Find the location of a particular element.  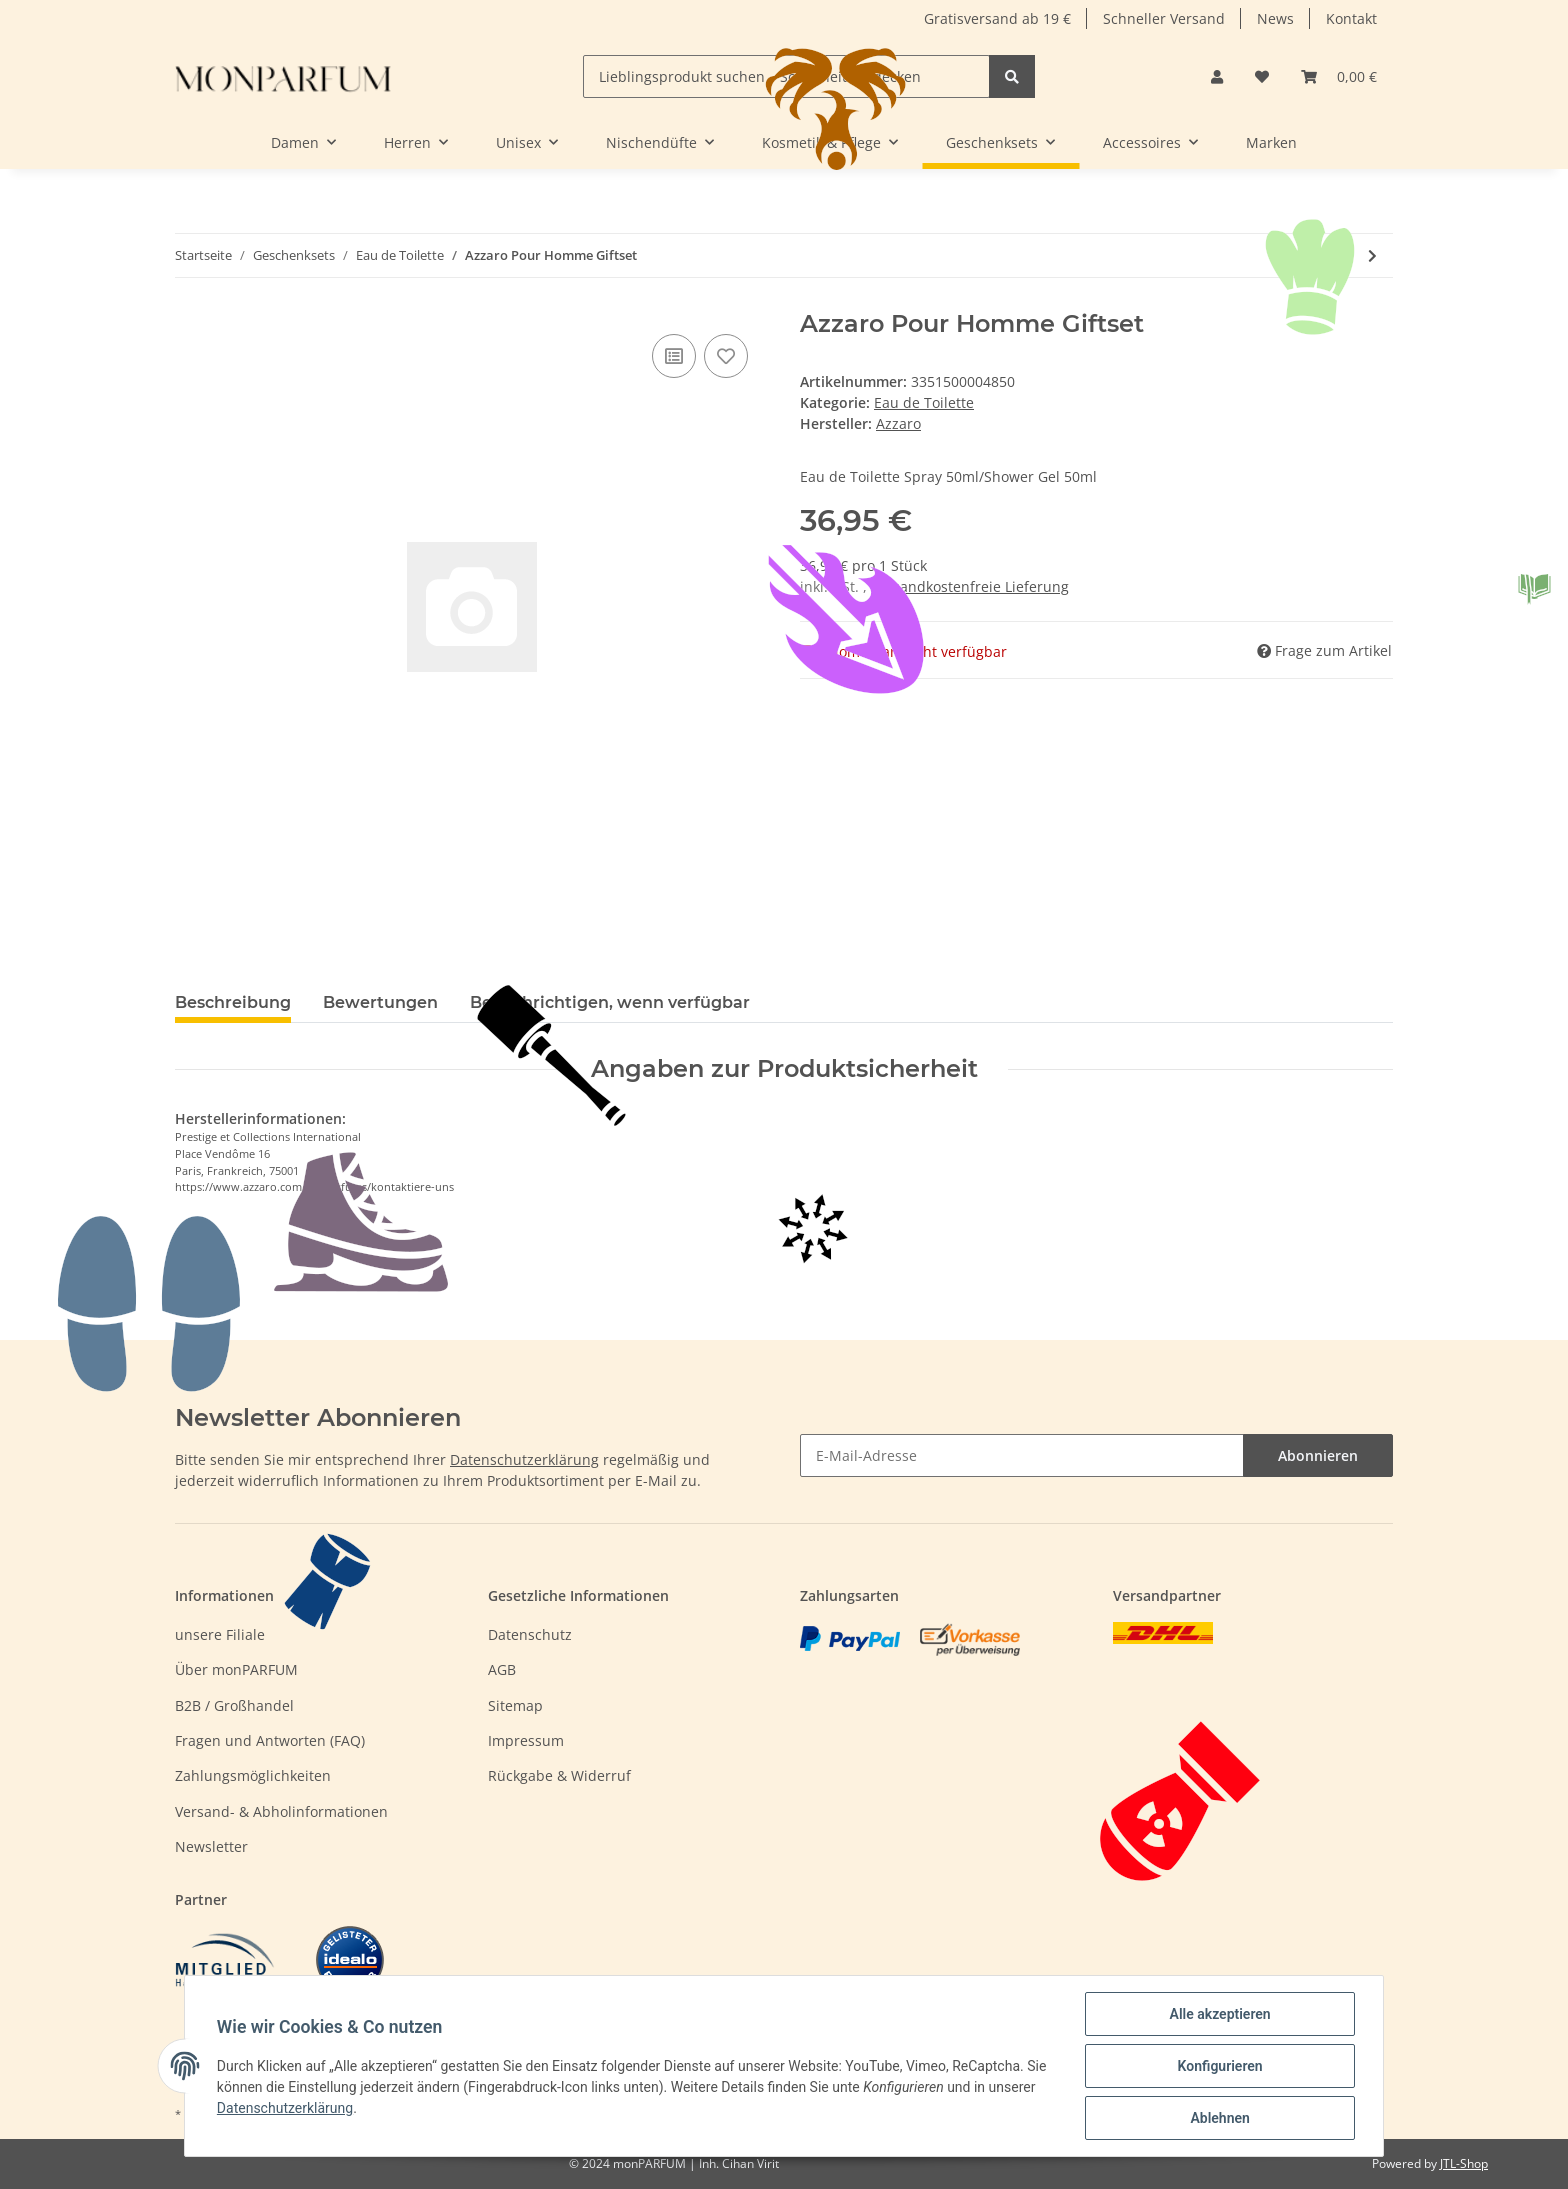

expand or distribute items outward is located at coordinates (813, 1229).